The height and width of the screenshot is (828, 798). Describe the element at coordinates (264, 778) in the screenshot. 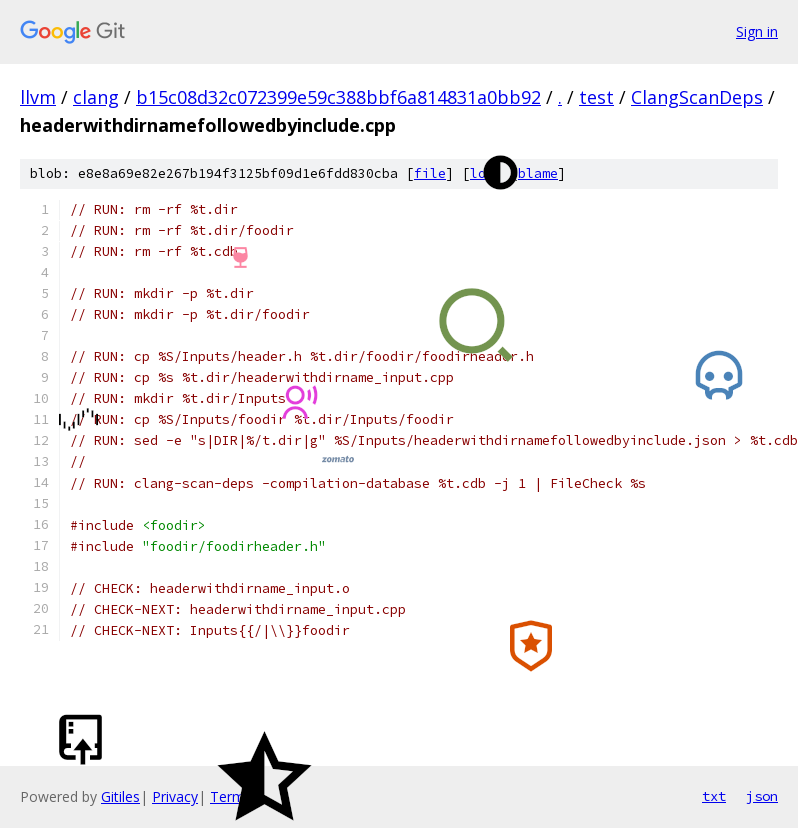

I see `indicates a partial rating or half-star score` at that location.